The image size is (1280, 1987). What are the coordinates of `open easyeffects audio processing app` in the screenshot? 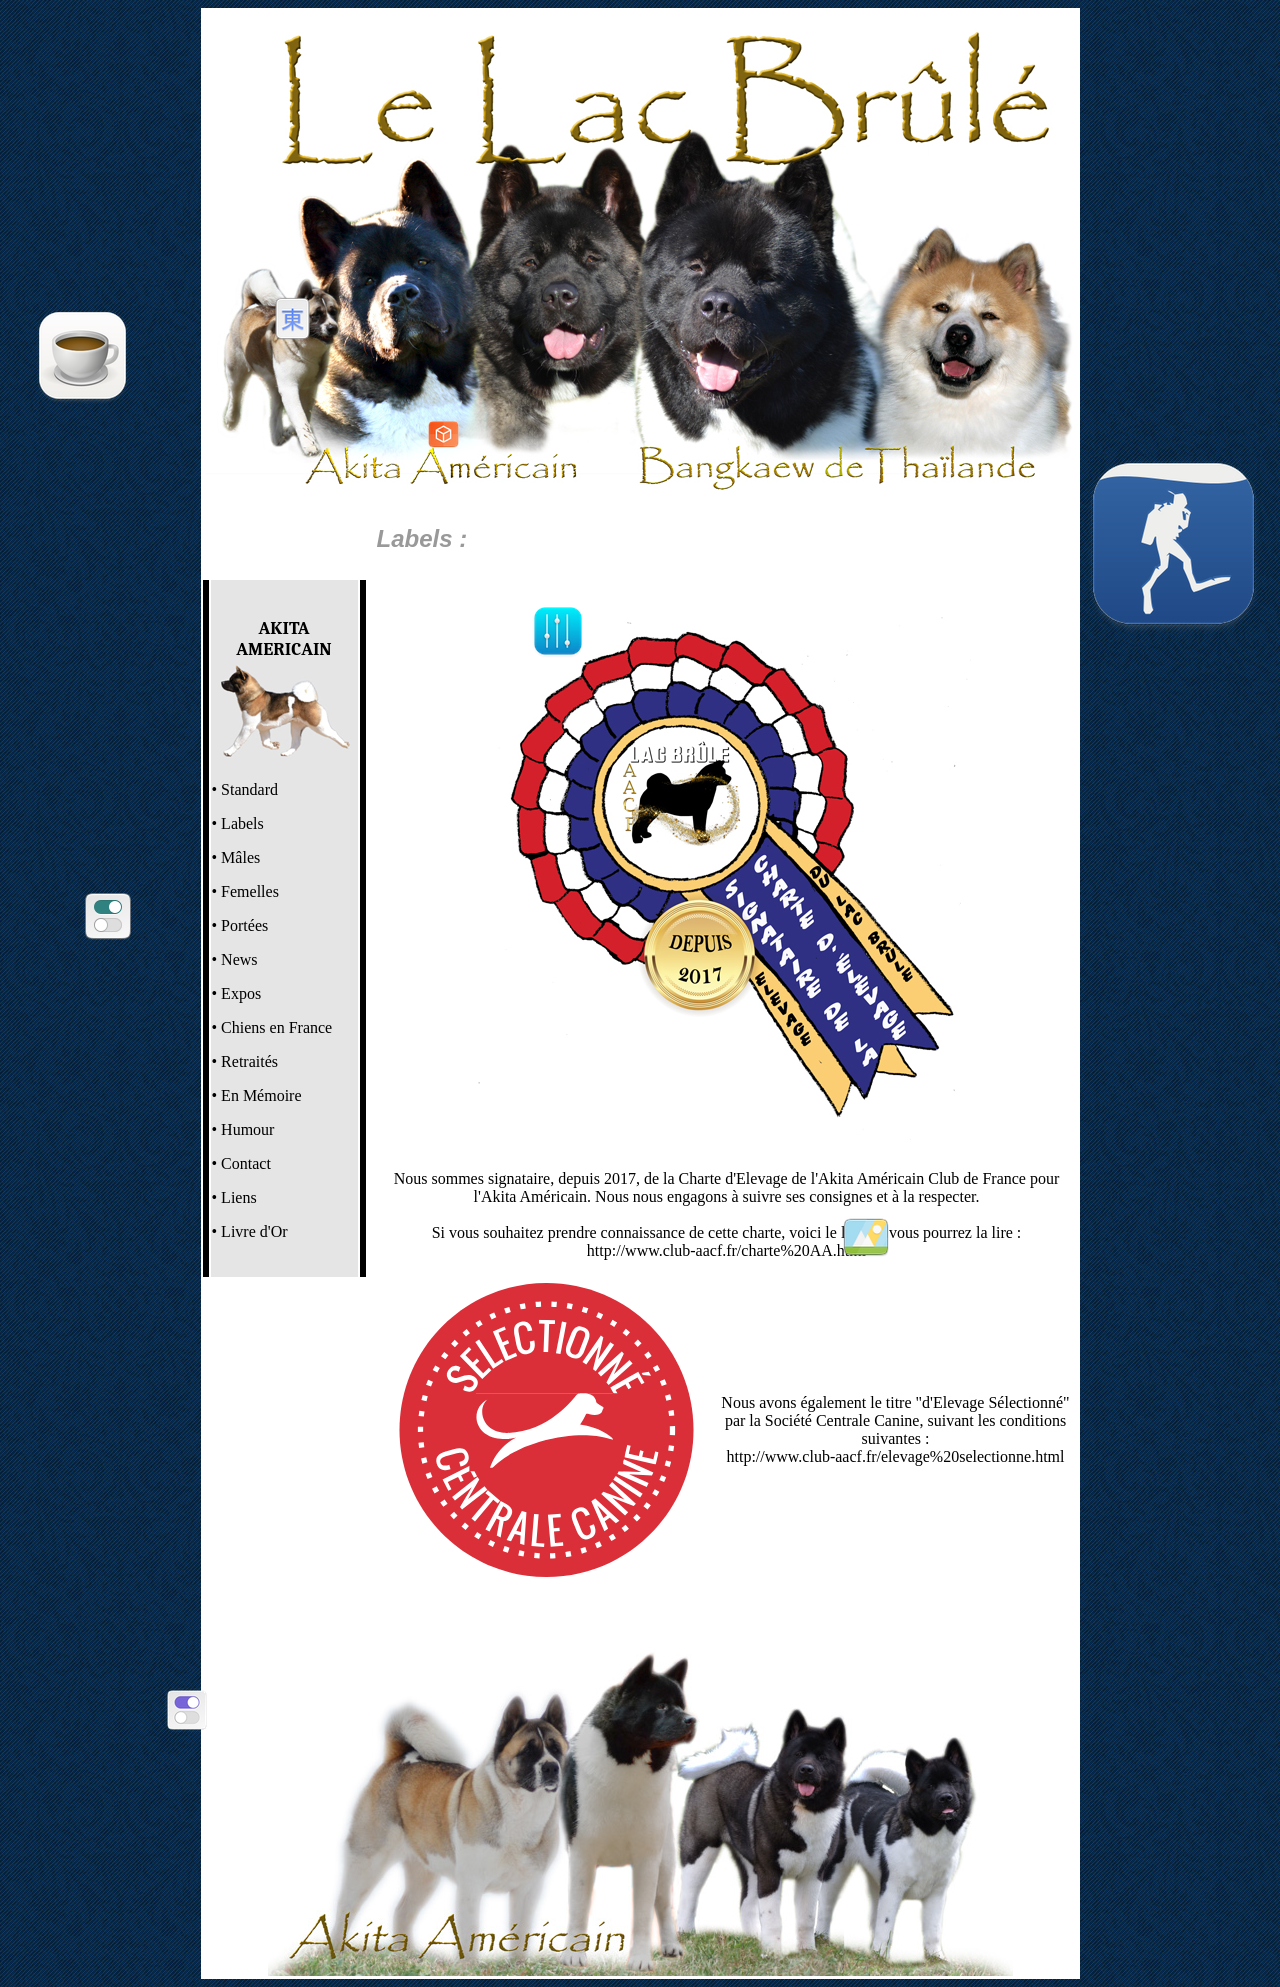 It's located at (558, 631).